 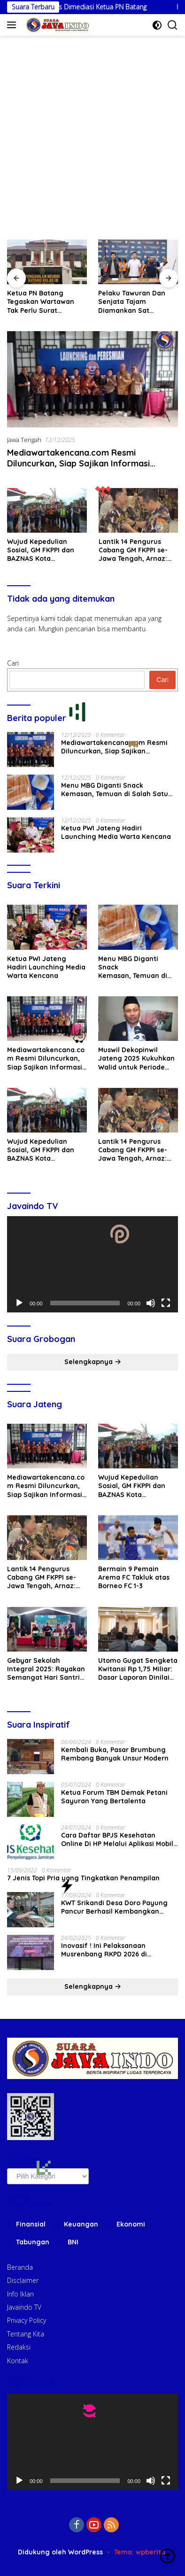 I want to click on open hyperskill learning platform, so click(x=77, y=712).